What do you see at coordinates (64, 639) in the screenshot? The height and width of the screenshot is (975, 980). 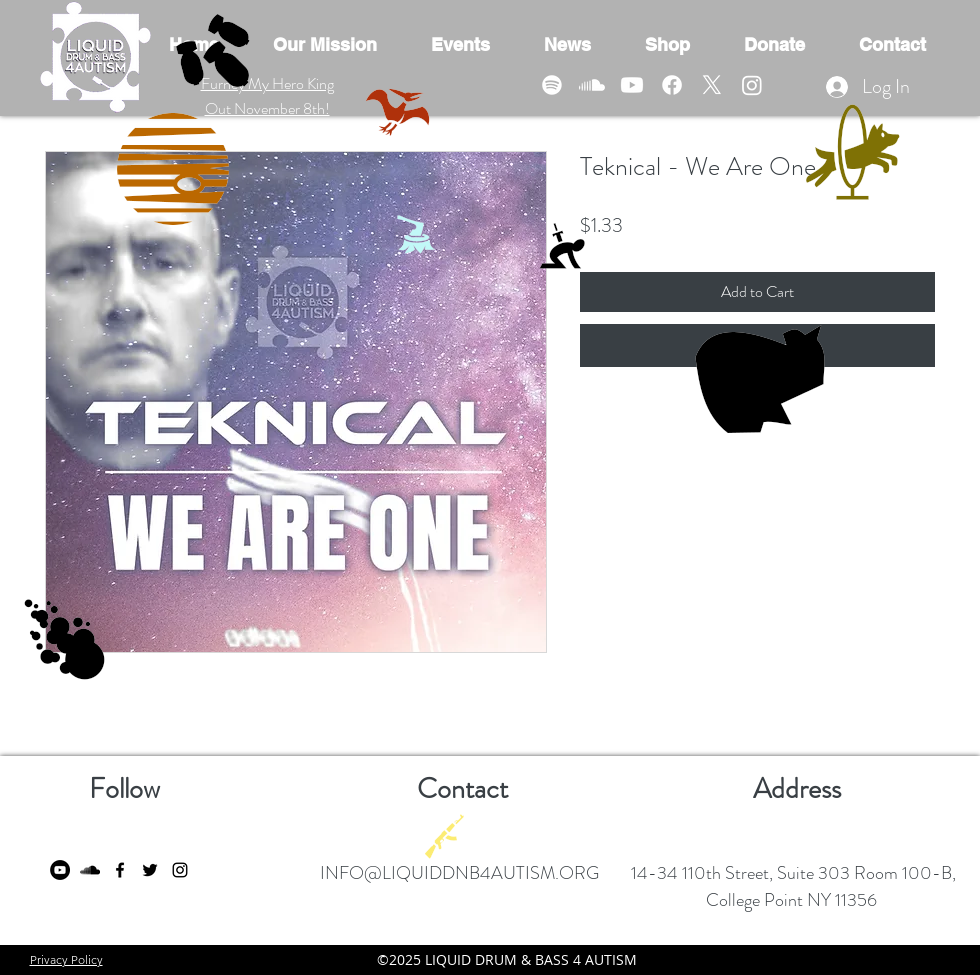 I see `indicates a chemical reaction or potion effect` at bounding box center [64, 639].